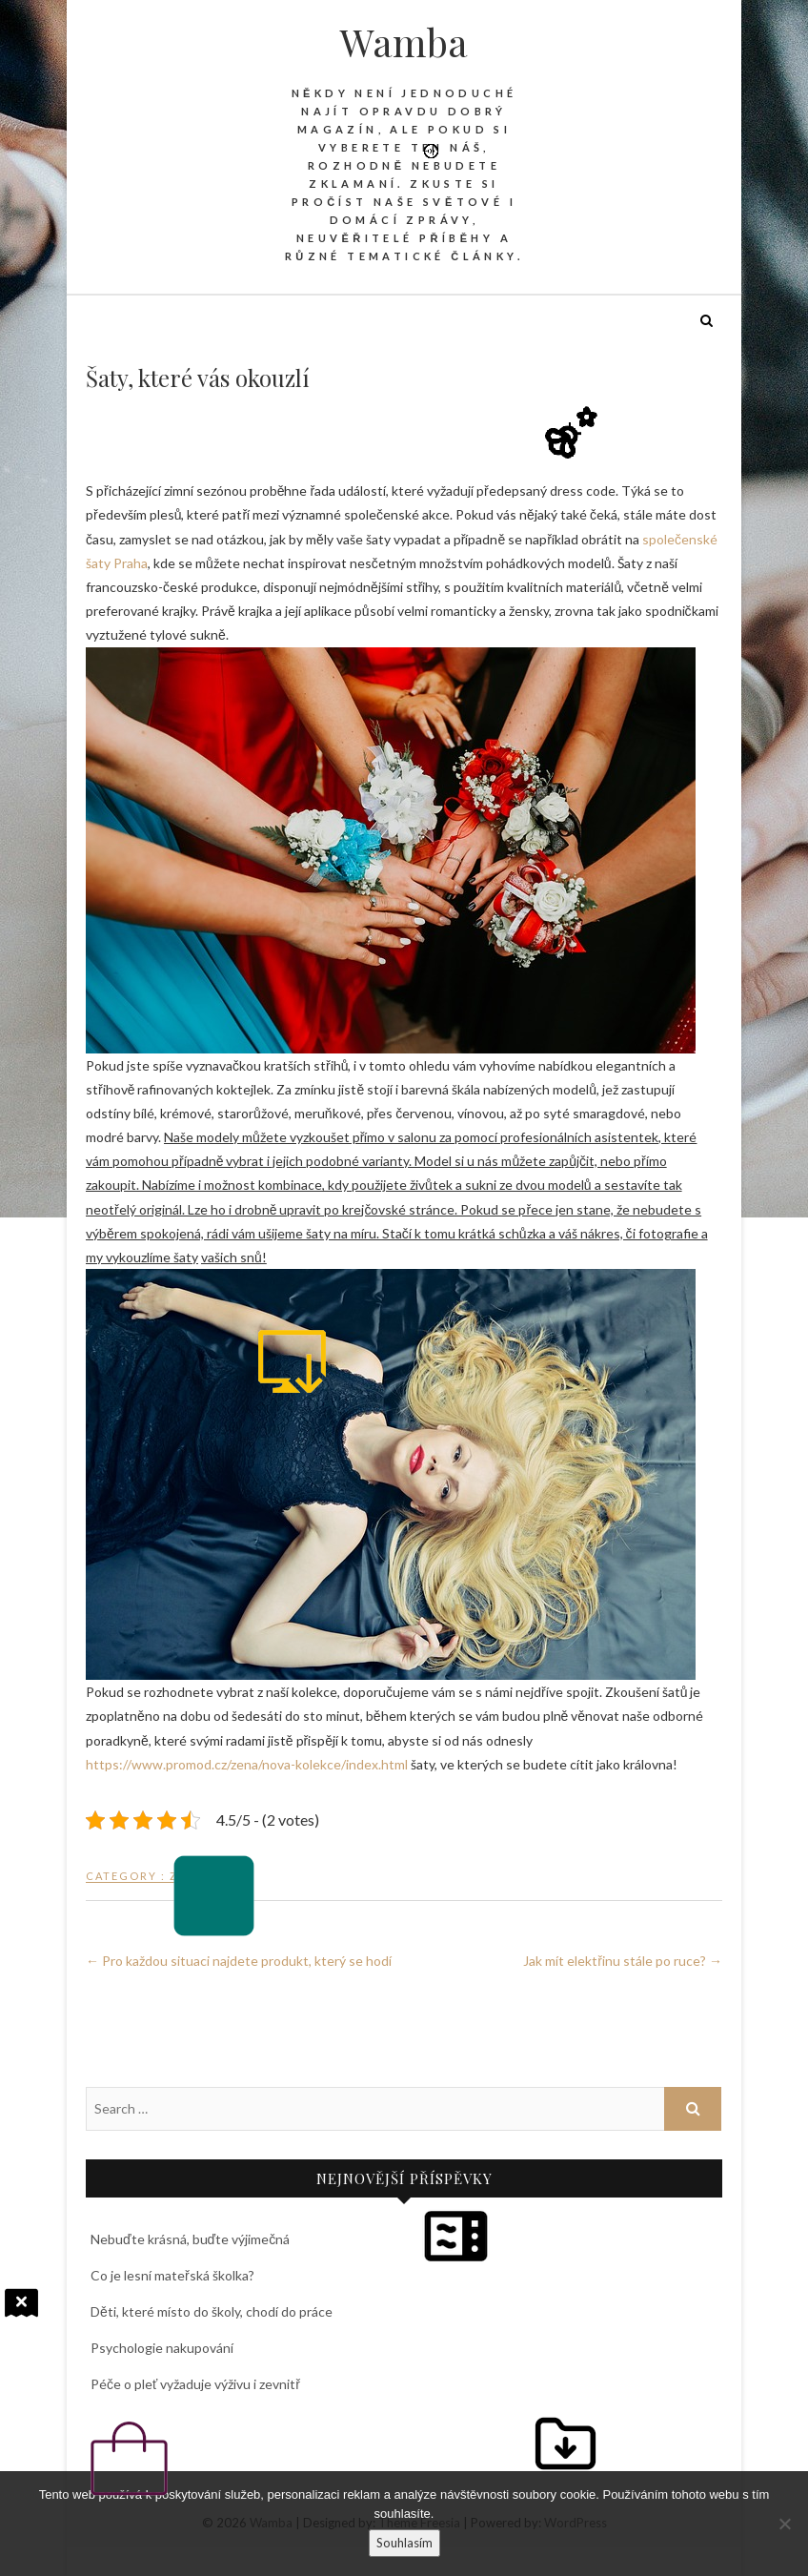 The height and width of the screenshot is (2576, 808). I want to click on cancel or void a receipt, so click(21, 2302).